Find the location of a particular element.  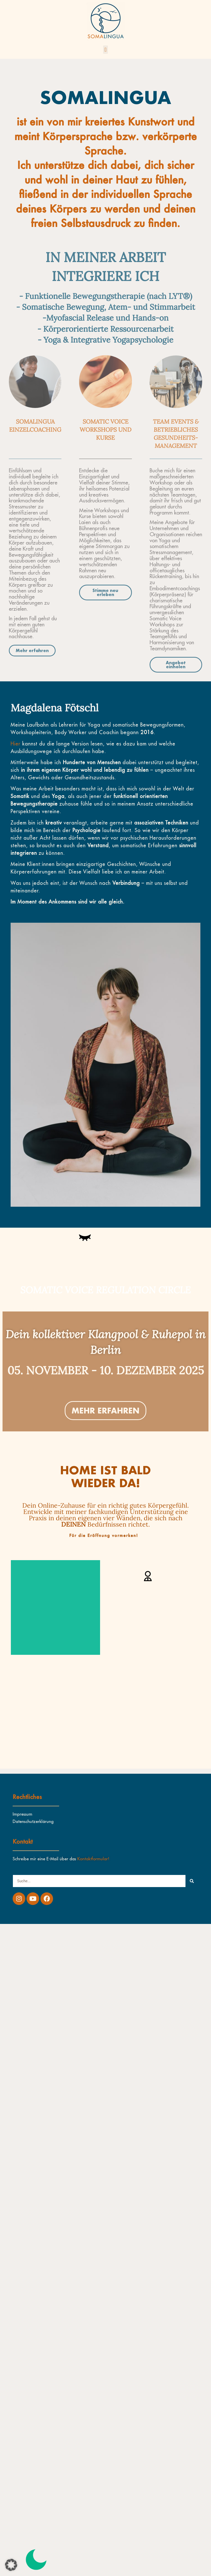

toggle dark mode or night theme is located at coordinates (36, 2560).